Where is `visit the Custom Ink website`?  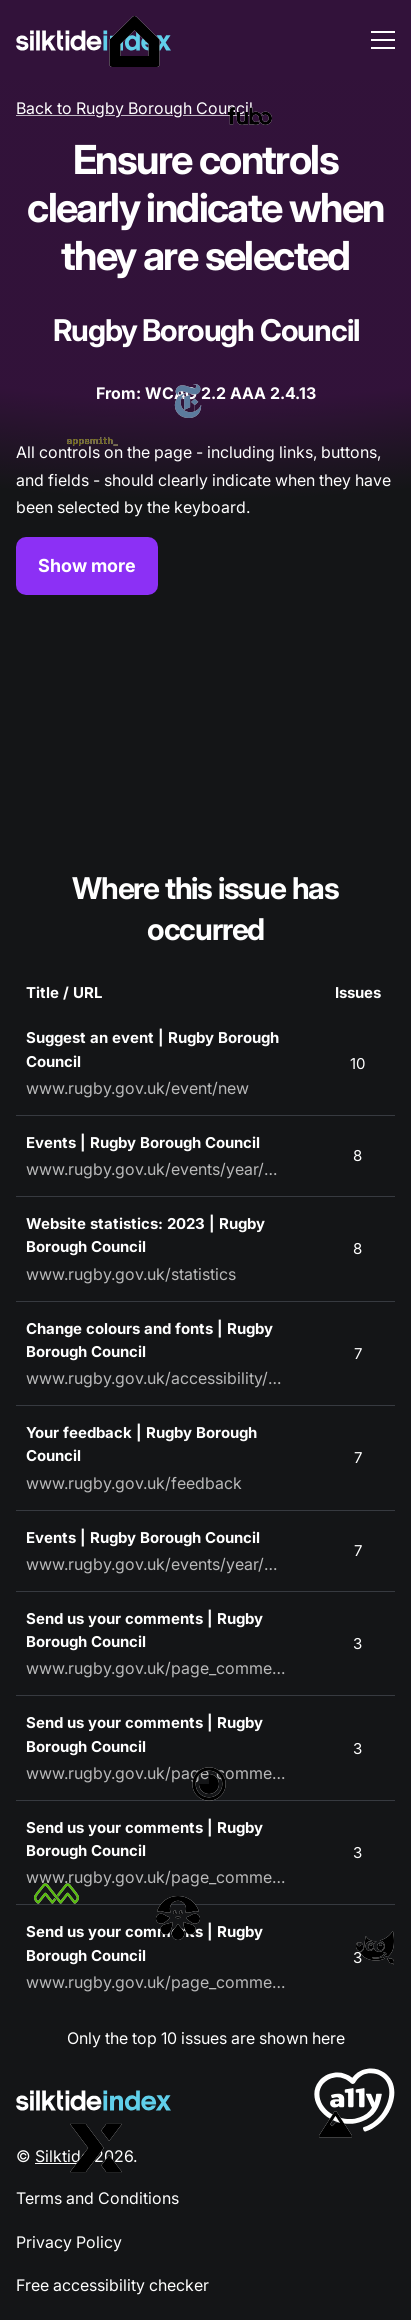 visit the Custom Ink website is located at coordinates (178, 1918).